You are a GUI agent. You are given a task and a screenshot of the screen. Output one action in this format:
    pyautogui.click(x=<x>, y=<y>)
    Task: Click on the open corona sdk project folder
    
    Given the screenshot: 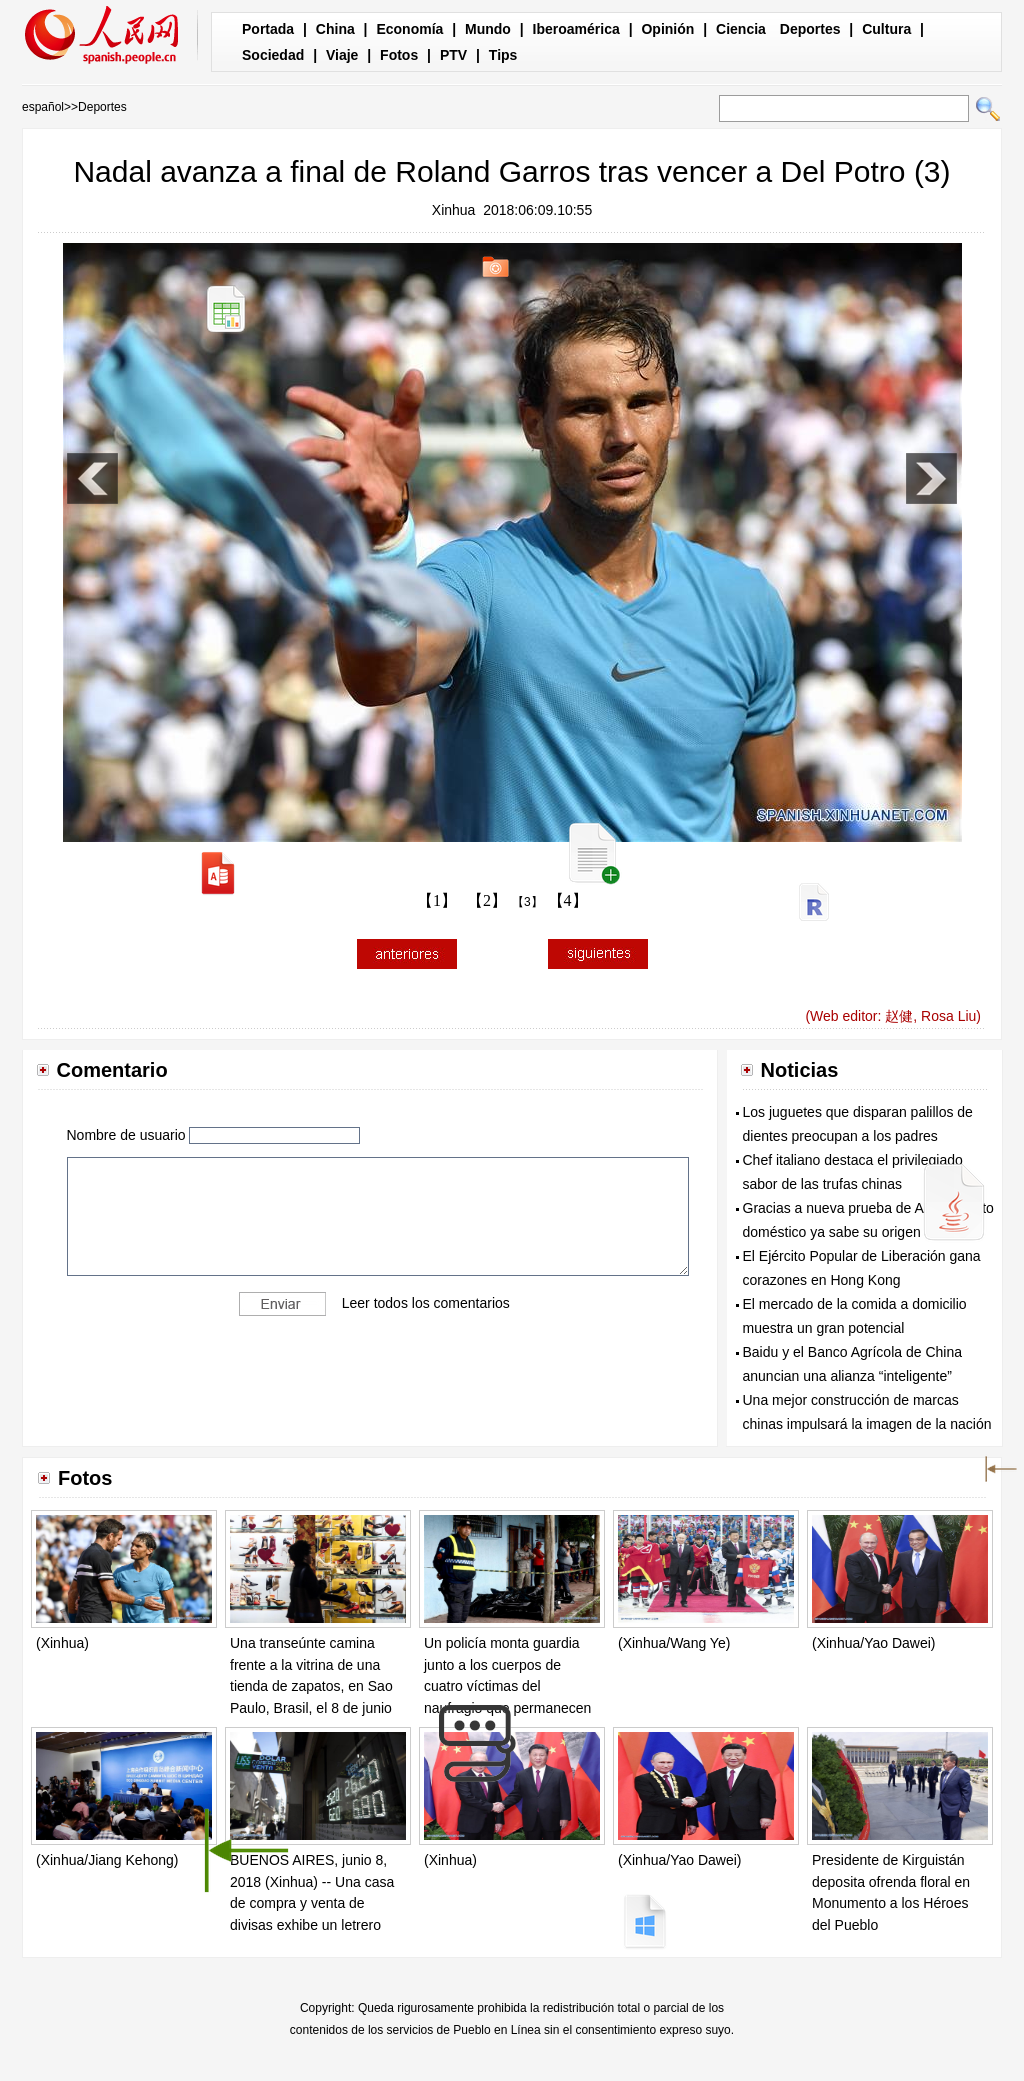 What is the action you would take?
    pyautogui.click(x=495, y=267)
    